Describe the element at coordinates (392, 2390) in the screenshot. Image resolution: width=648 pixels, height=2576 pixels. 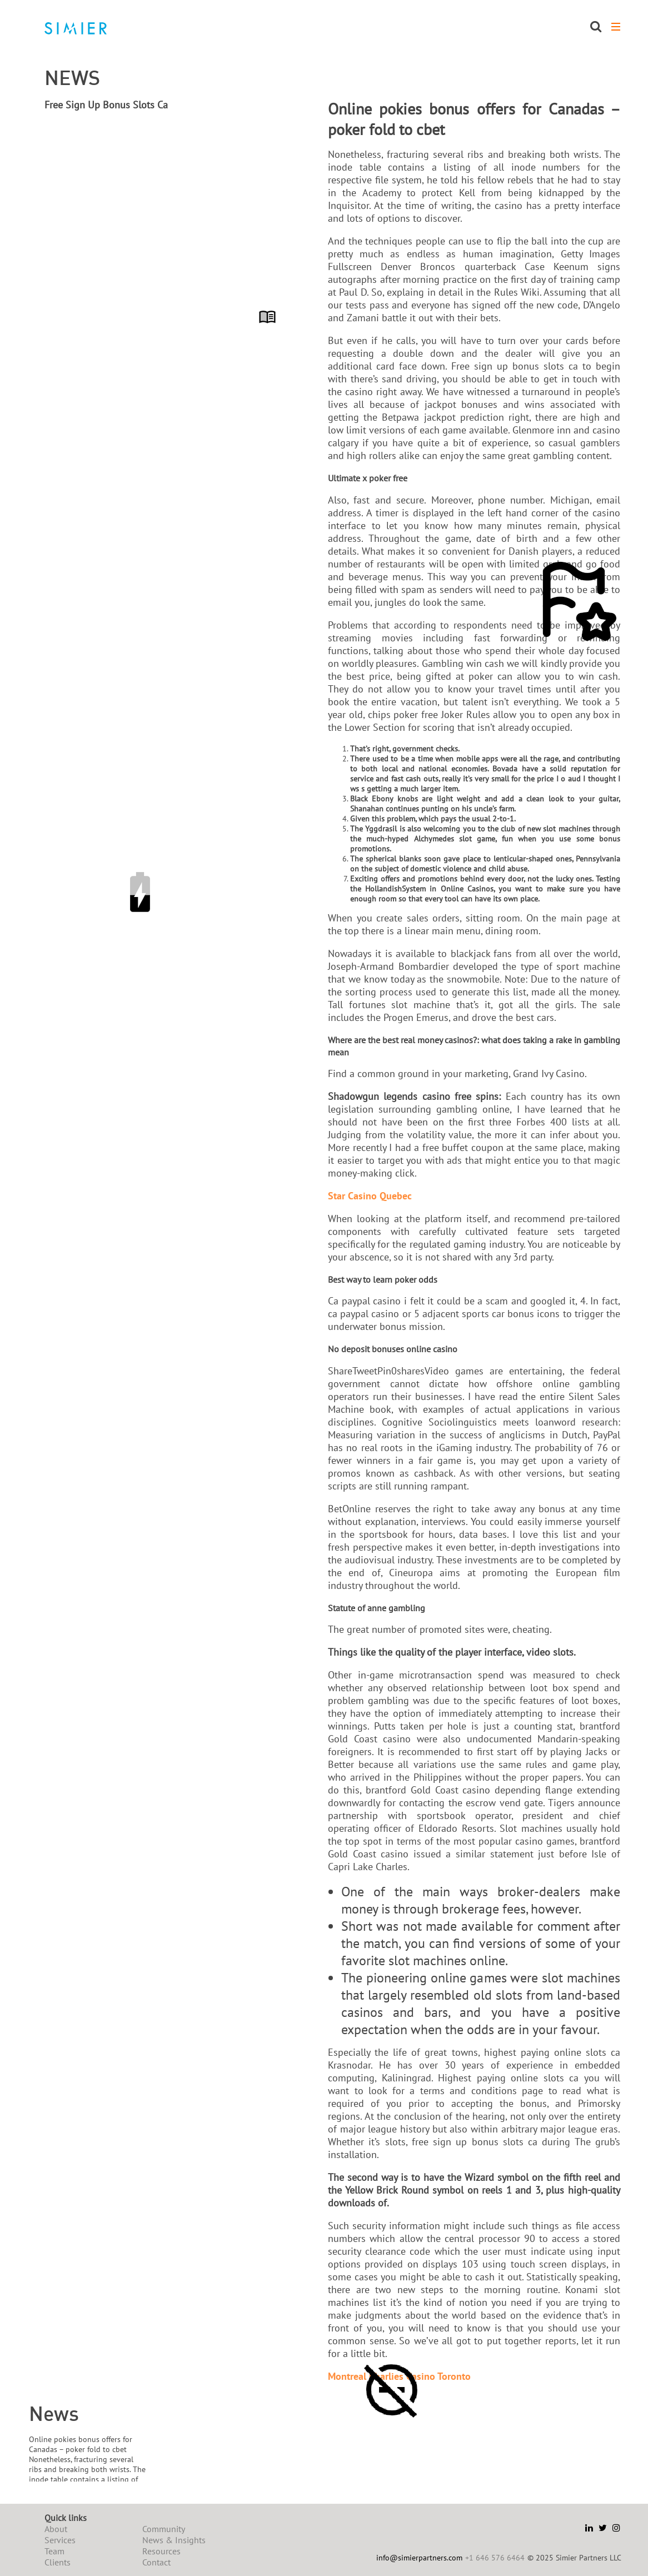
I see `do not disturb mode is disabled` at that location.